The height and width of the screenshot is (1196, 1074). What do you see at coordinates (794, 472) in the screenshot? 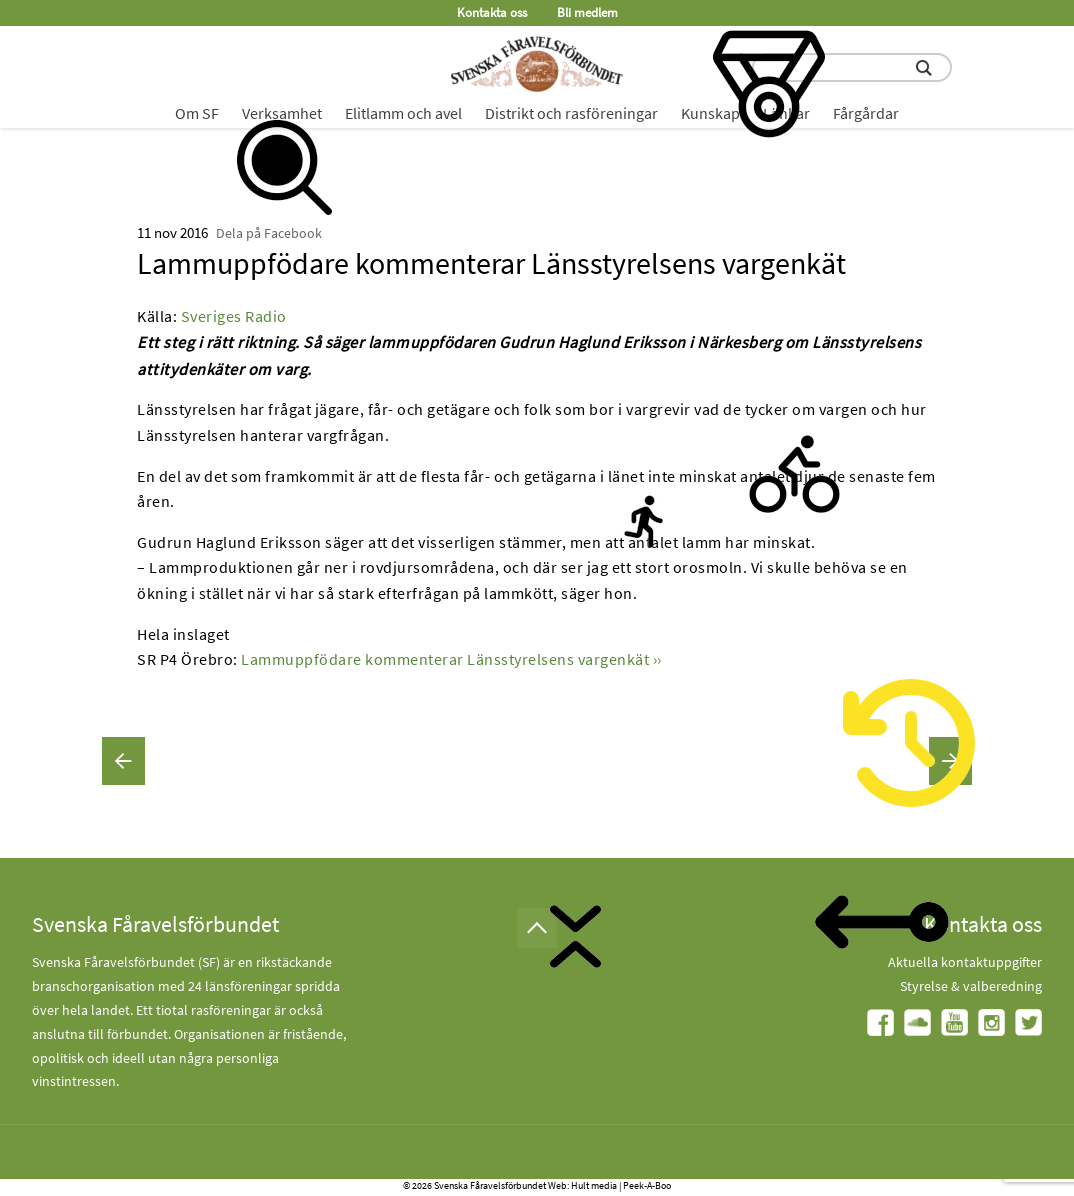
I see `access bike-sharing or cycling options` at bounding box center [794, 472].